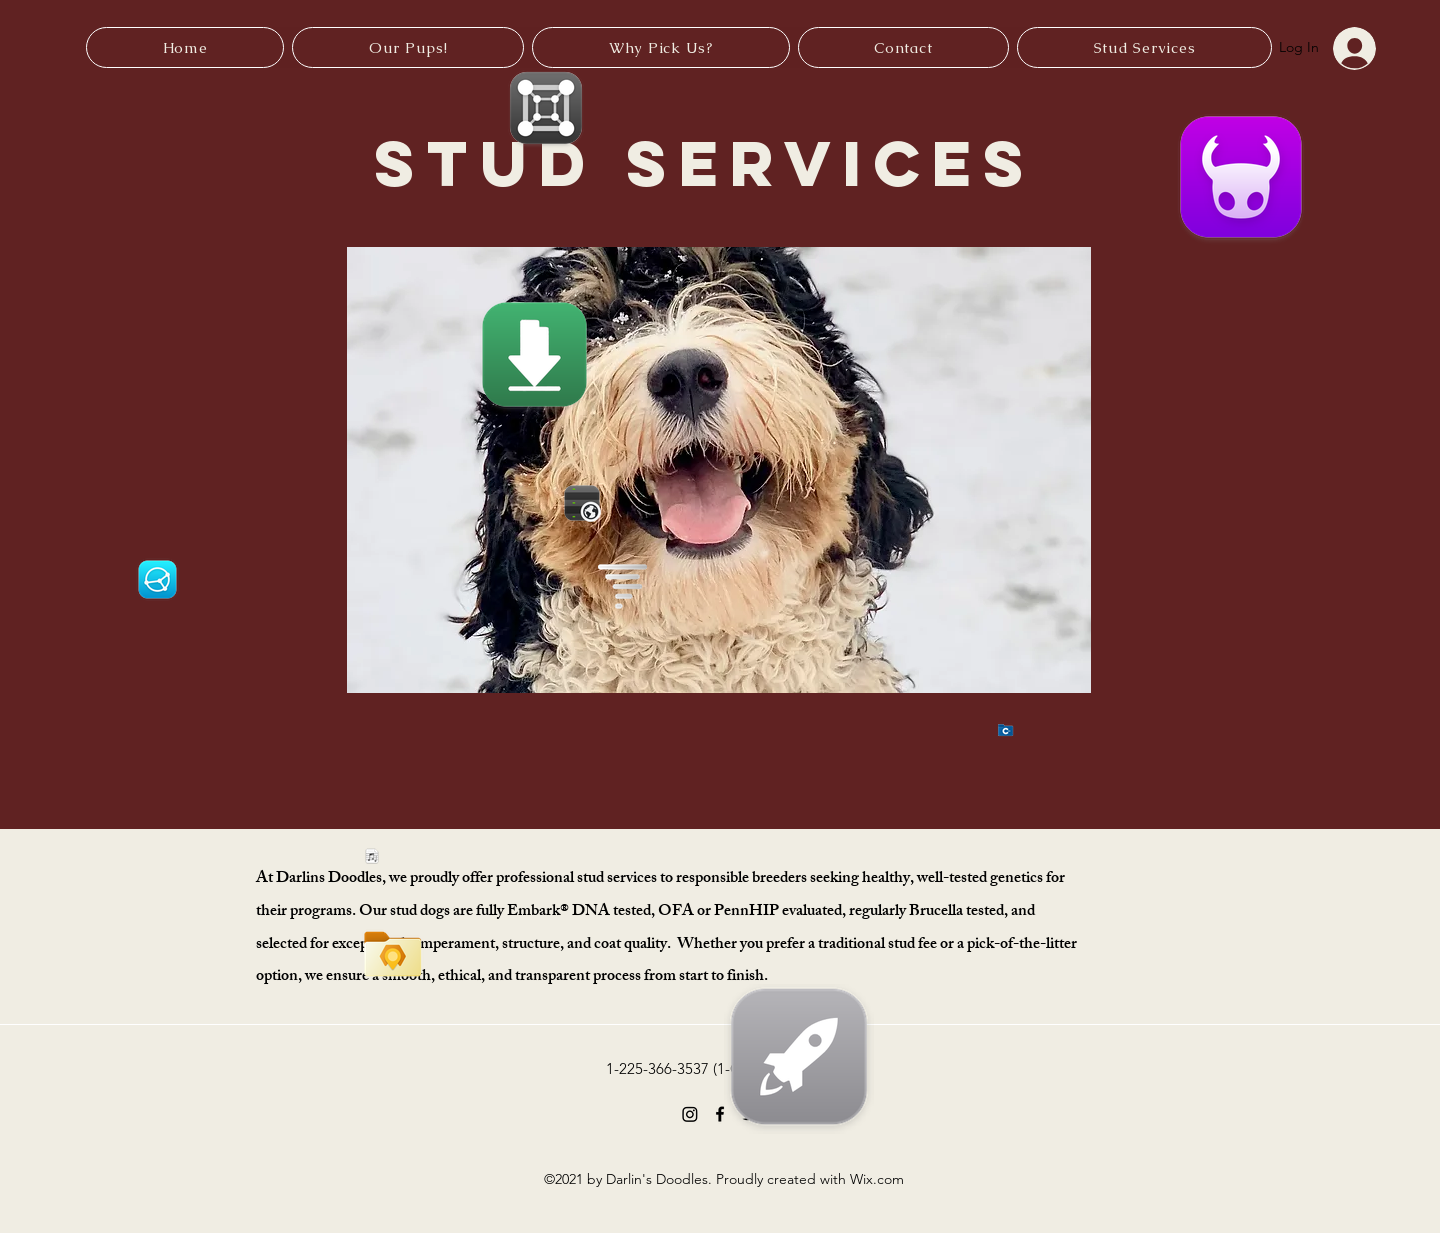 This screenshot has width=1440, height=1233. What do you see at coordinates (582, 503) in the screenshot?
I see `configure web server network settings` at bounding box center [582, 503].